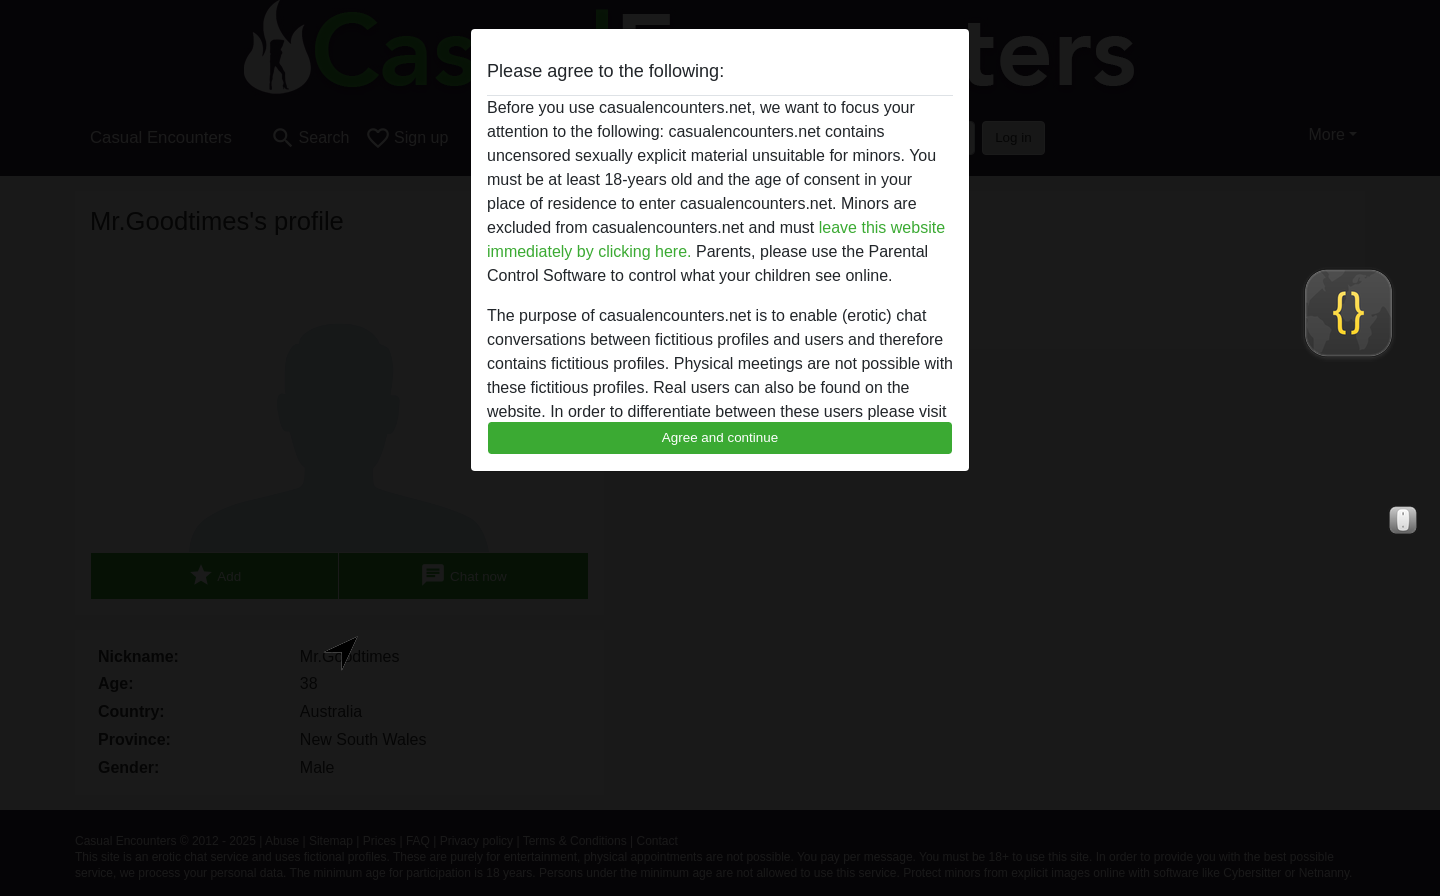 The width and height of the screenshot is (1440, 896). Describe the element at coordinates (1403, 520) in the screenshot. I see `configure mouse settings` at that location.